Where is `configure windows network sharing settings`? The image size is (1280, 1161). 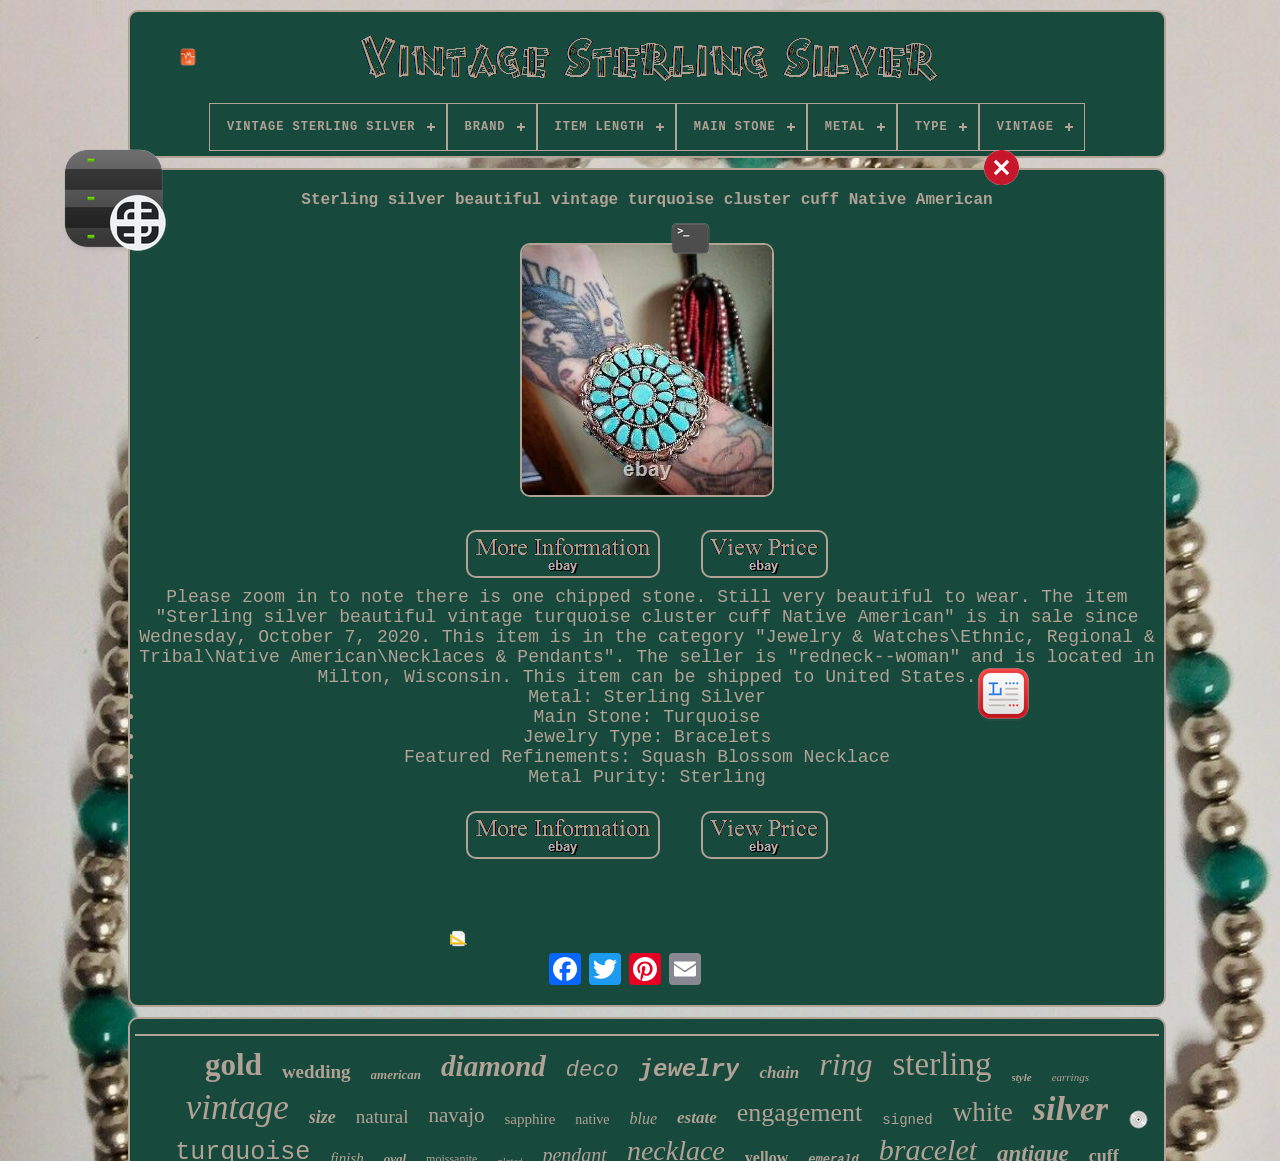 configure windows network sharing settings is located at coordinates (113, 198).